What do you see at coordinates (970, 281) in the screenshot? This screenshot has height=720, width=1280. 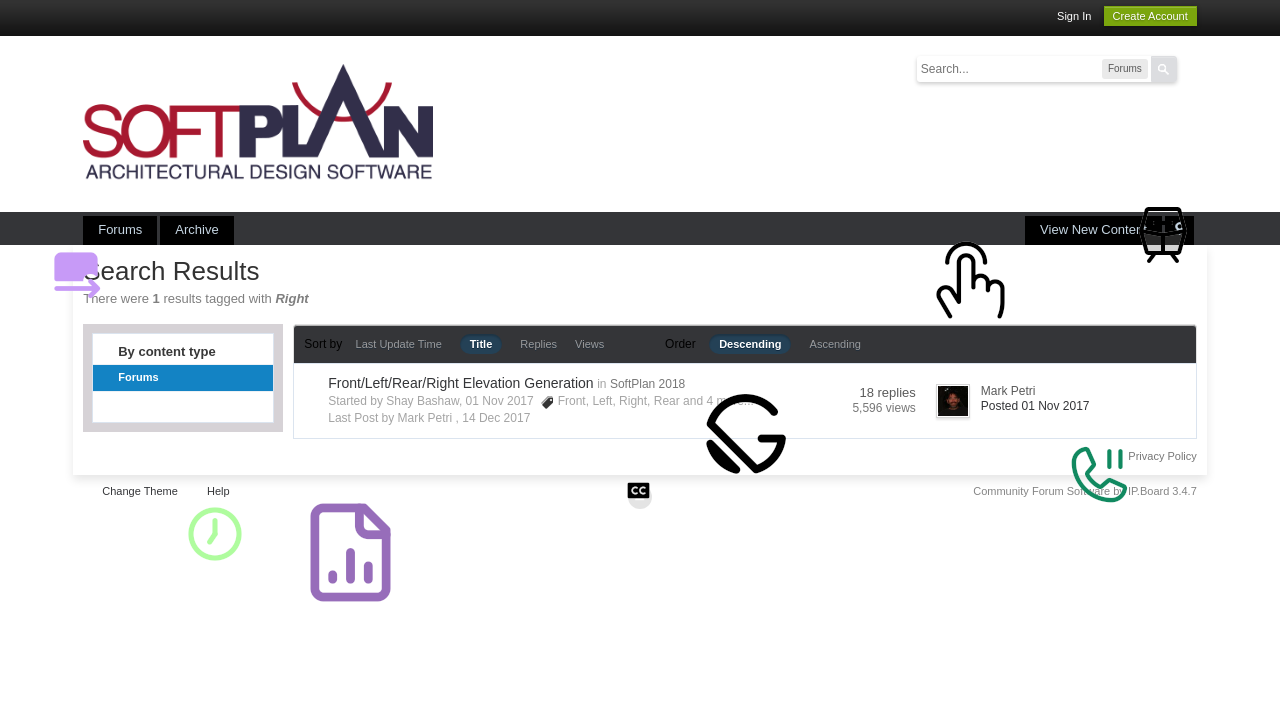 I see `tap to interact with this element` at bounding box center [970, 281].